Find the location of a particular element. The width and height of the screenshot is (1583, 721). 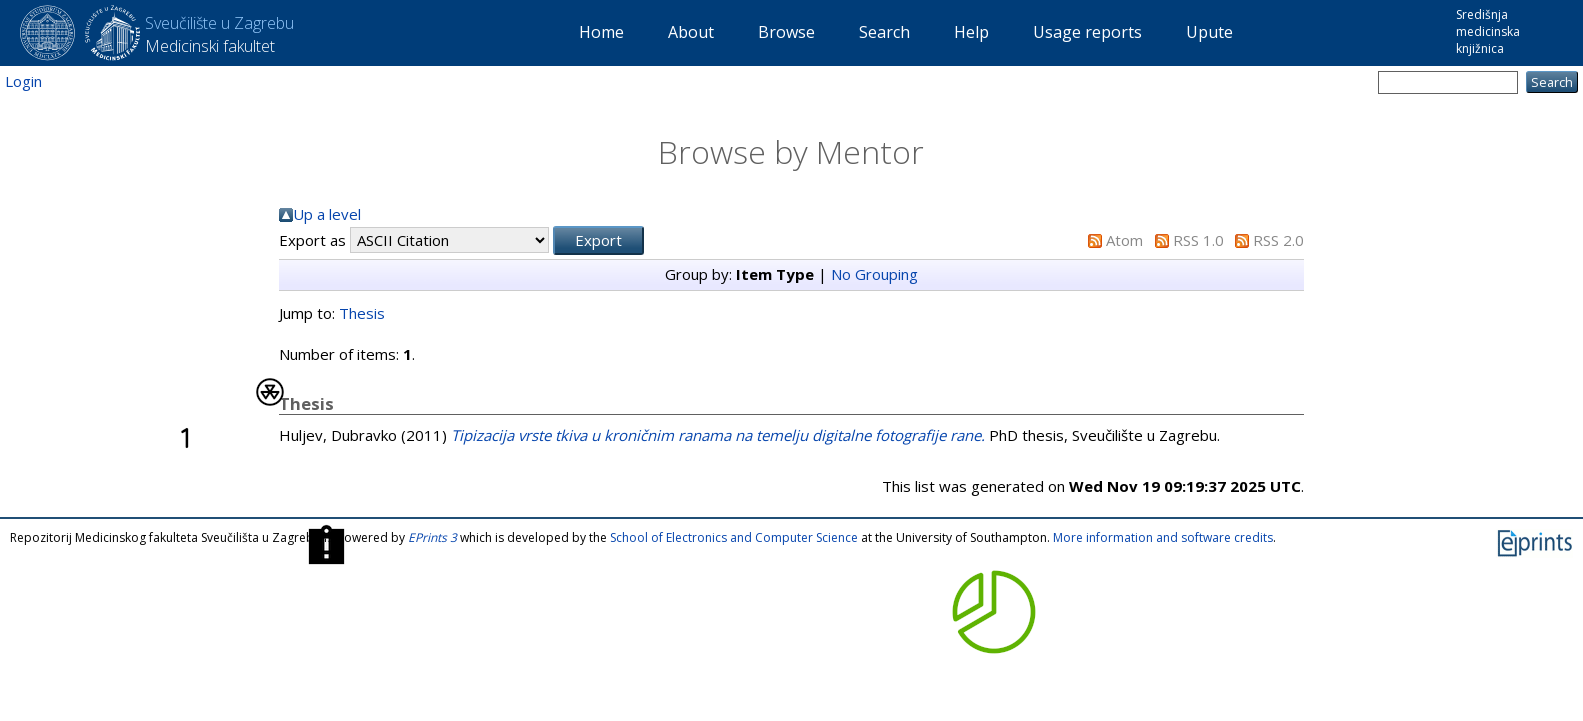

indicates first place or top ranking is located at coordinates (186, 438).